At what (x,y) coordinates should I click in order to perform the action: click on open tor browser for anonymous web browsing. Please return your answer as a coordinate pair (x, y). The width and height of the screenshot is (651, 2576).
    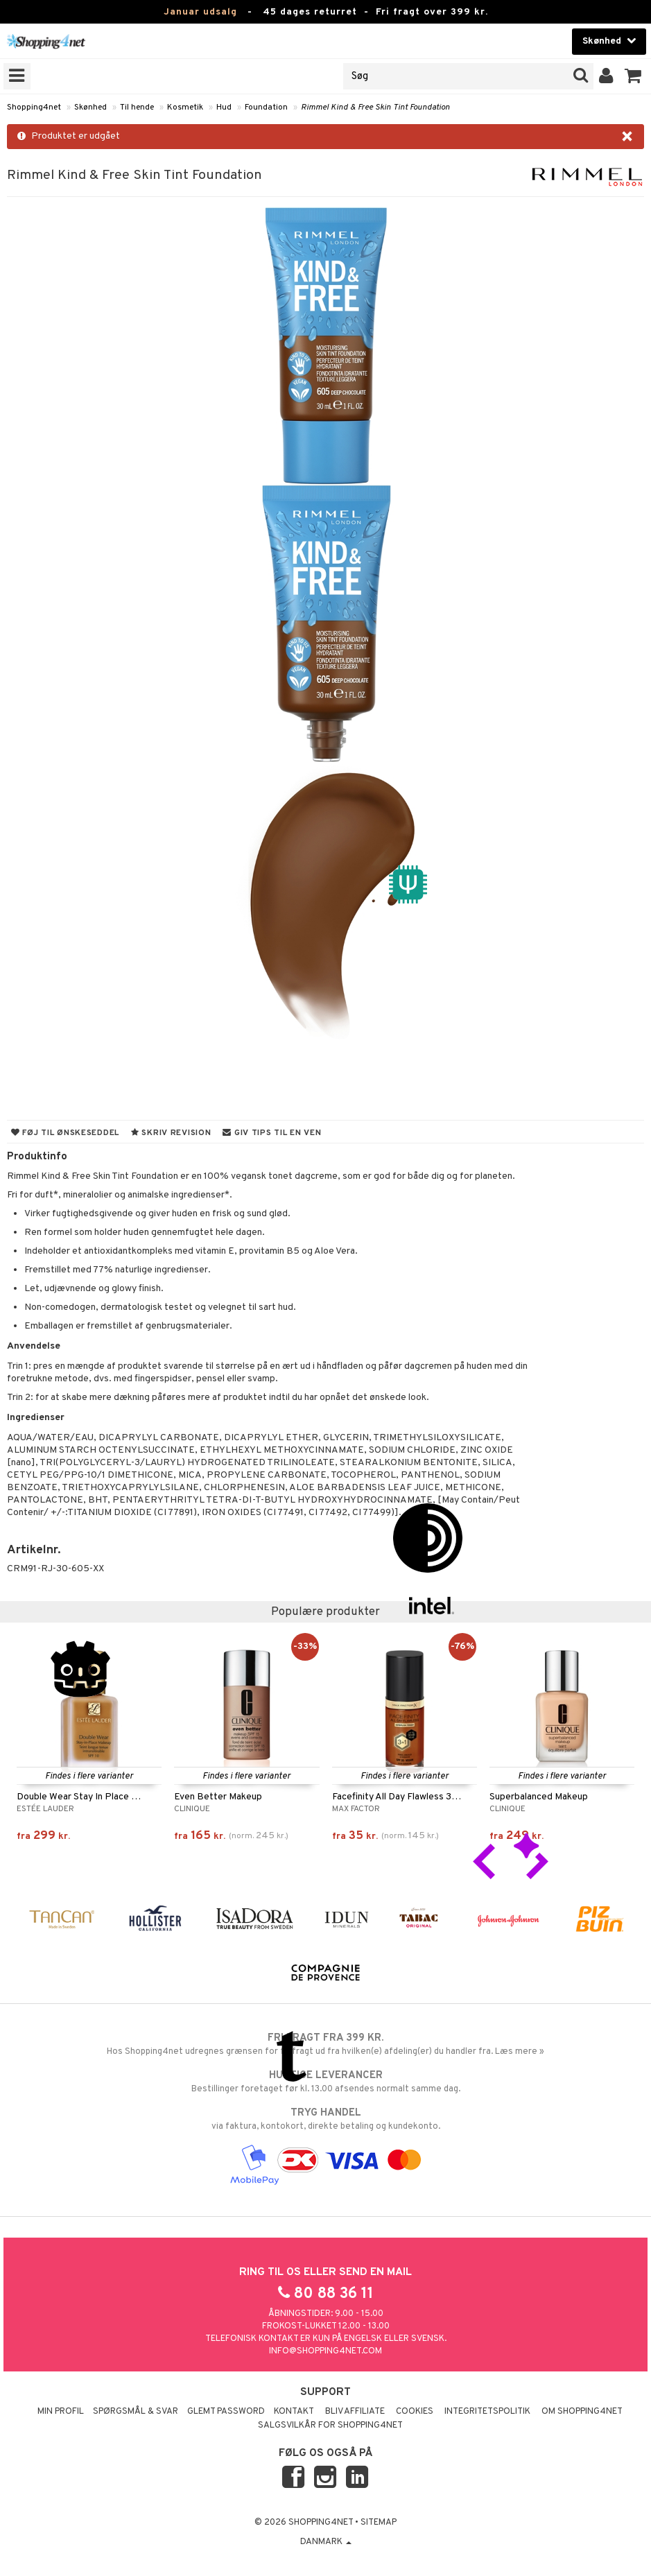
    Looking at the image, I should click on (428, 1538).